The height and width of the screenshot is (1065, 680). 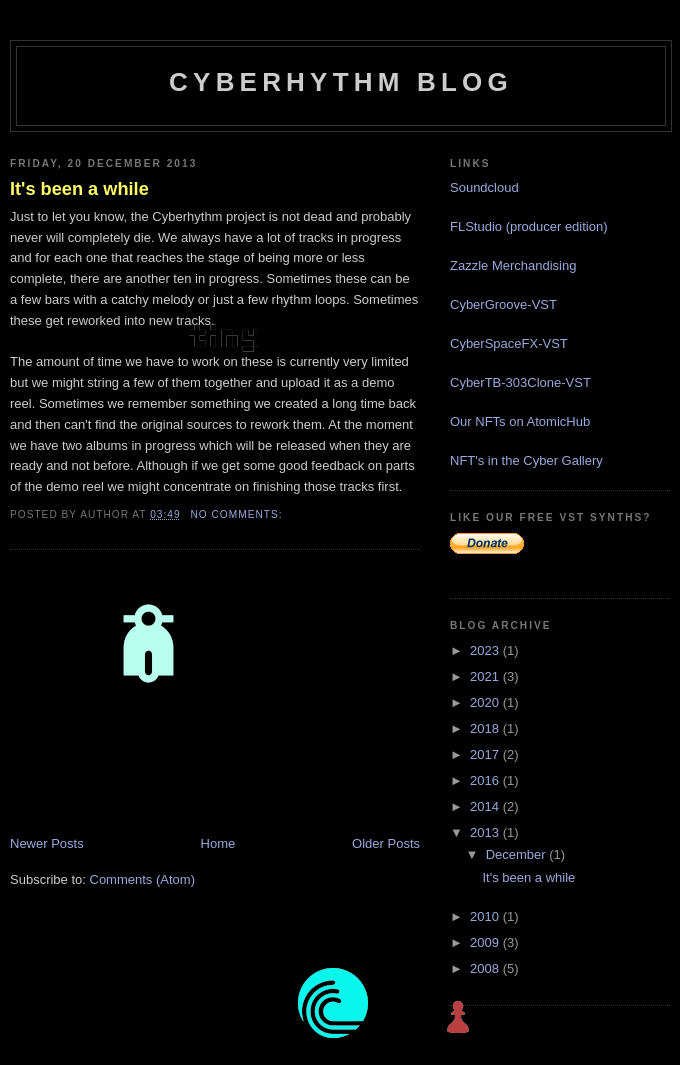 What do you see at coordinates (148, 643) in the screenshot?
I see `select e-bike as transportation mode` at bounding box center [148, 643].